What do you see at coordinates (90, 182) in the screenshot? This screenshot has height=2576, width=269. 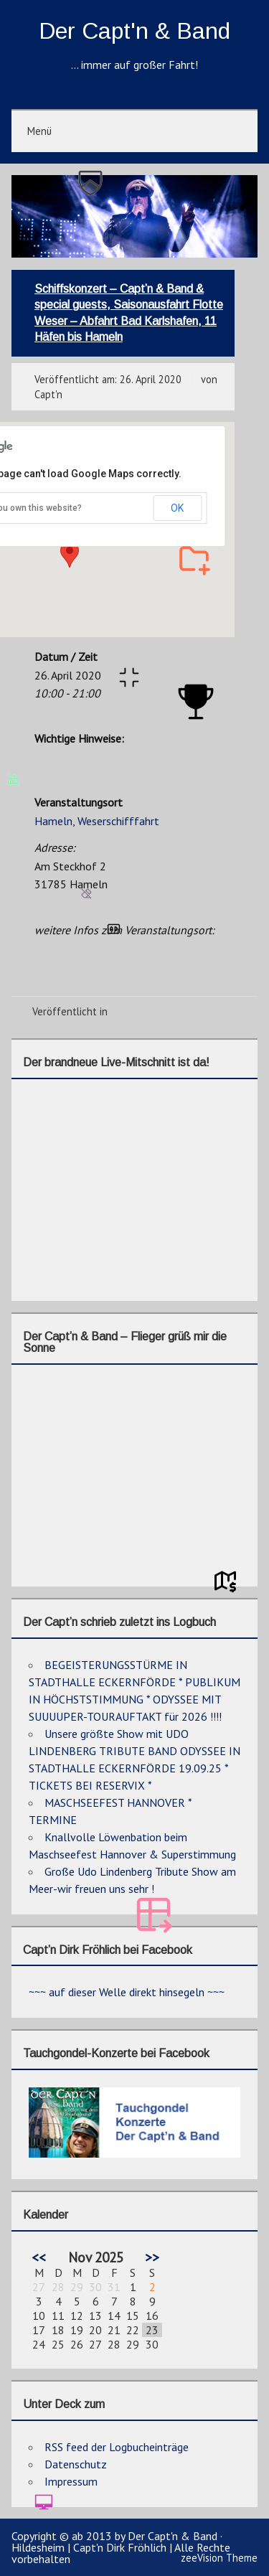 I see `access security or protection settings` at bounding box center [90, 182].